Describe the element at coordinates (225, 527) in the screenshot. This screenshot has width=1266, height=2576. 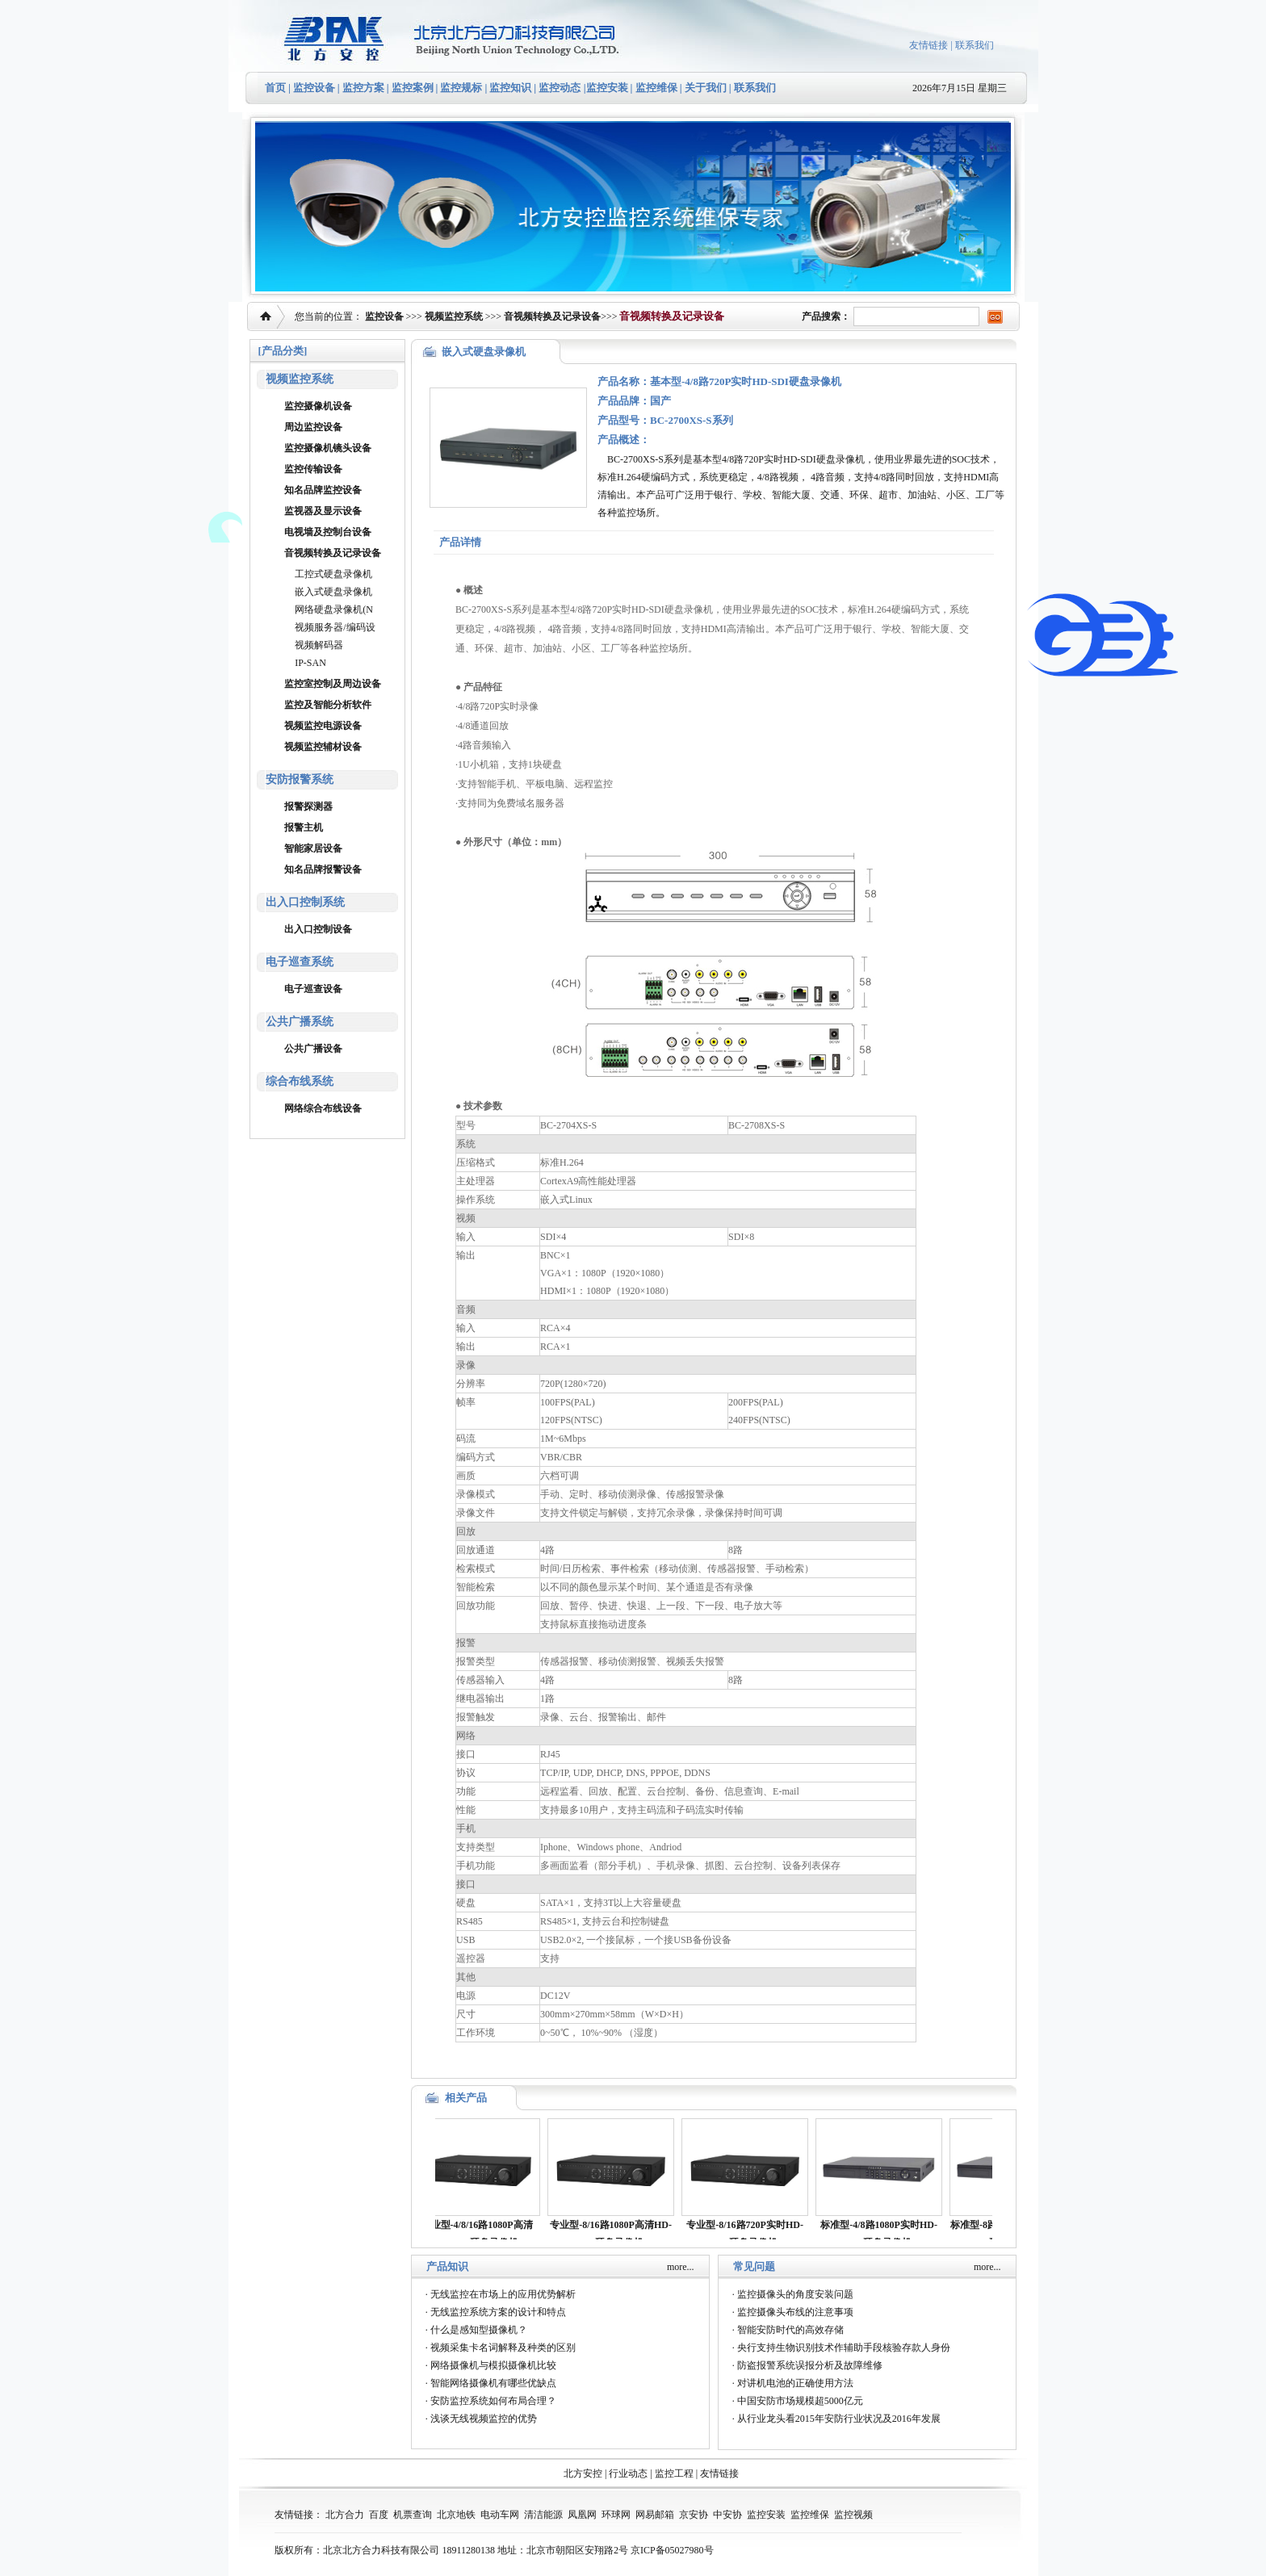
I see `open OctoPrint 3D printer management interface` at that location.